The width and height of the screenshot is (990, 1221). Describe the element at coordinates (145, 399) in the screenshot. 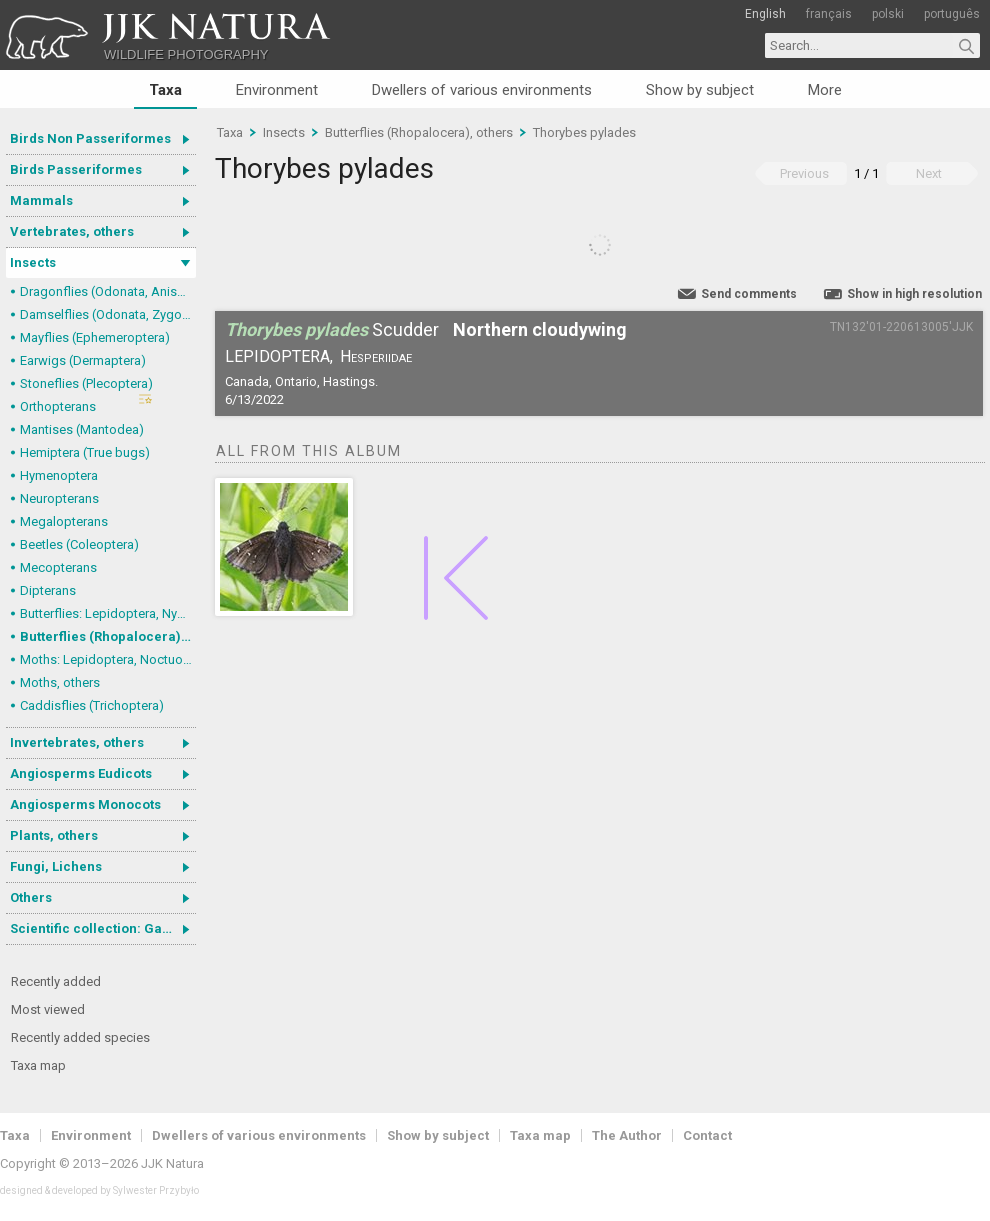

I see `view your favorites list` at that location.